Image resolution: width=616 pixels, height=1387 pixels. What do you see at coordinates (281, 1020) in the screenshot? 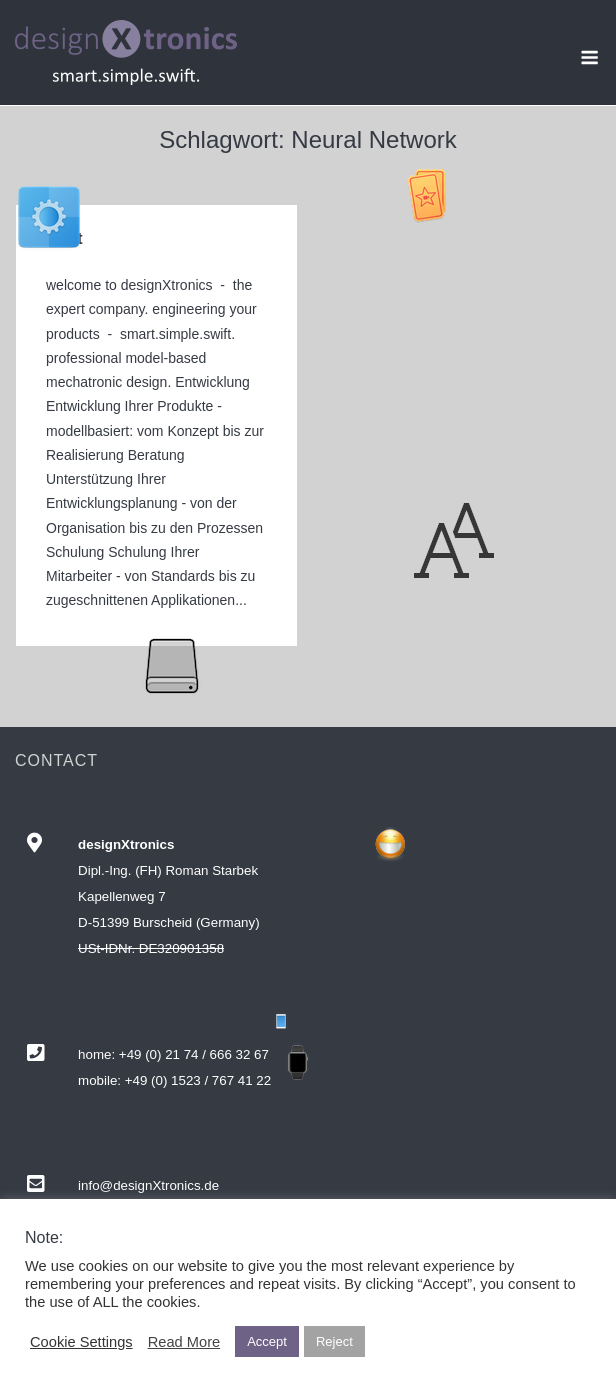
I see `iPad mini device connected via cellular network` at bounding box center [281, 1020].